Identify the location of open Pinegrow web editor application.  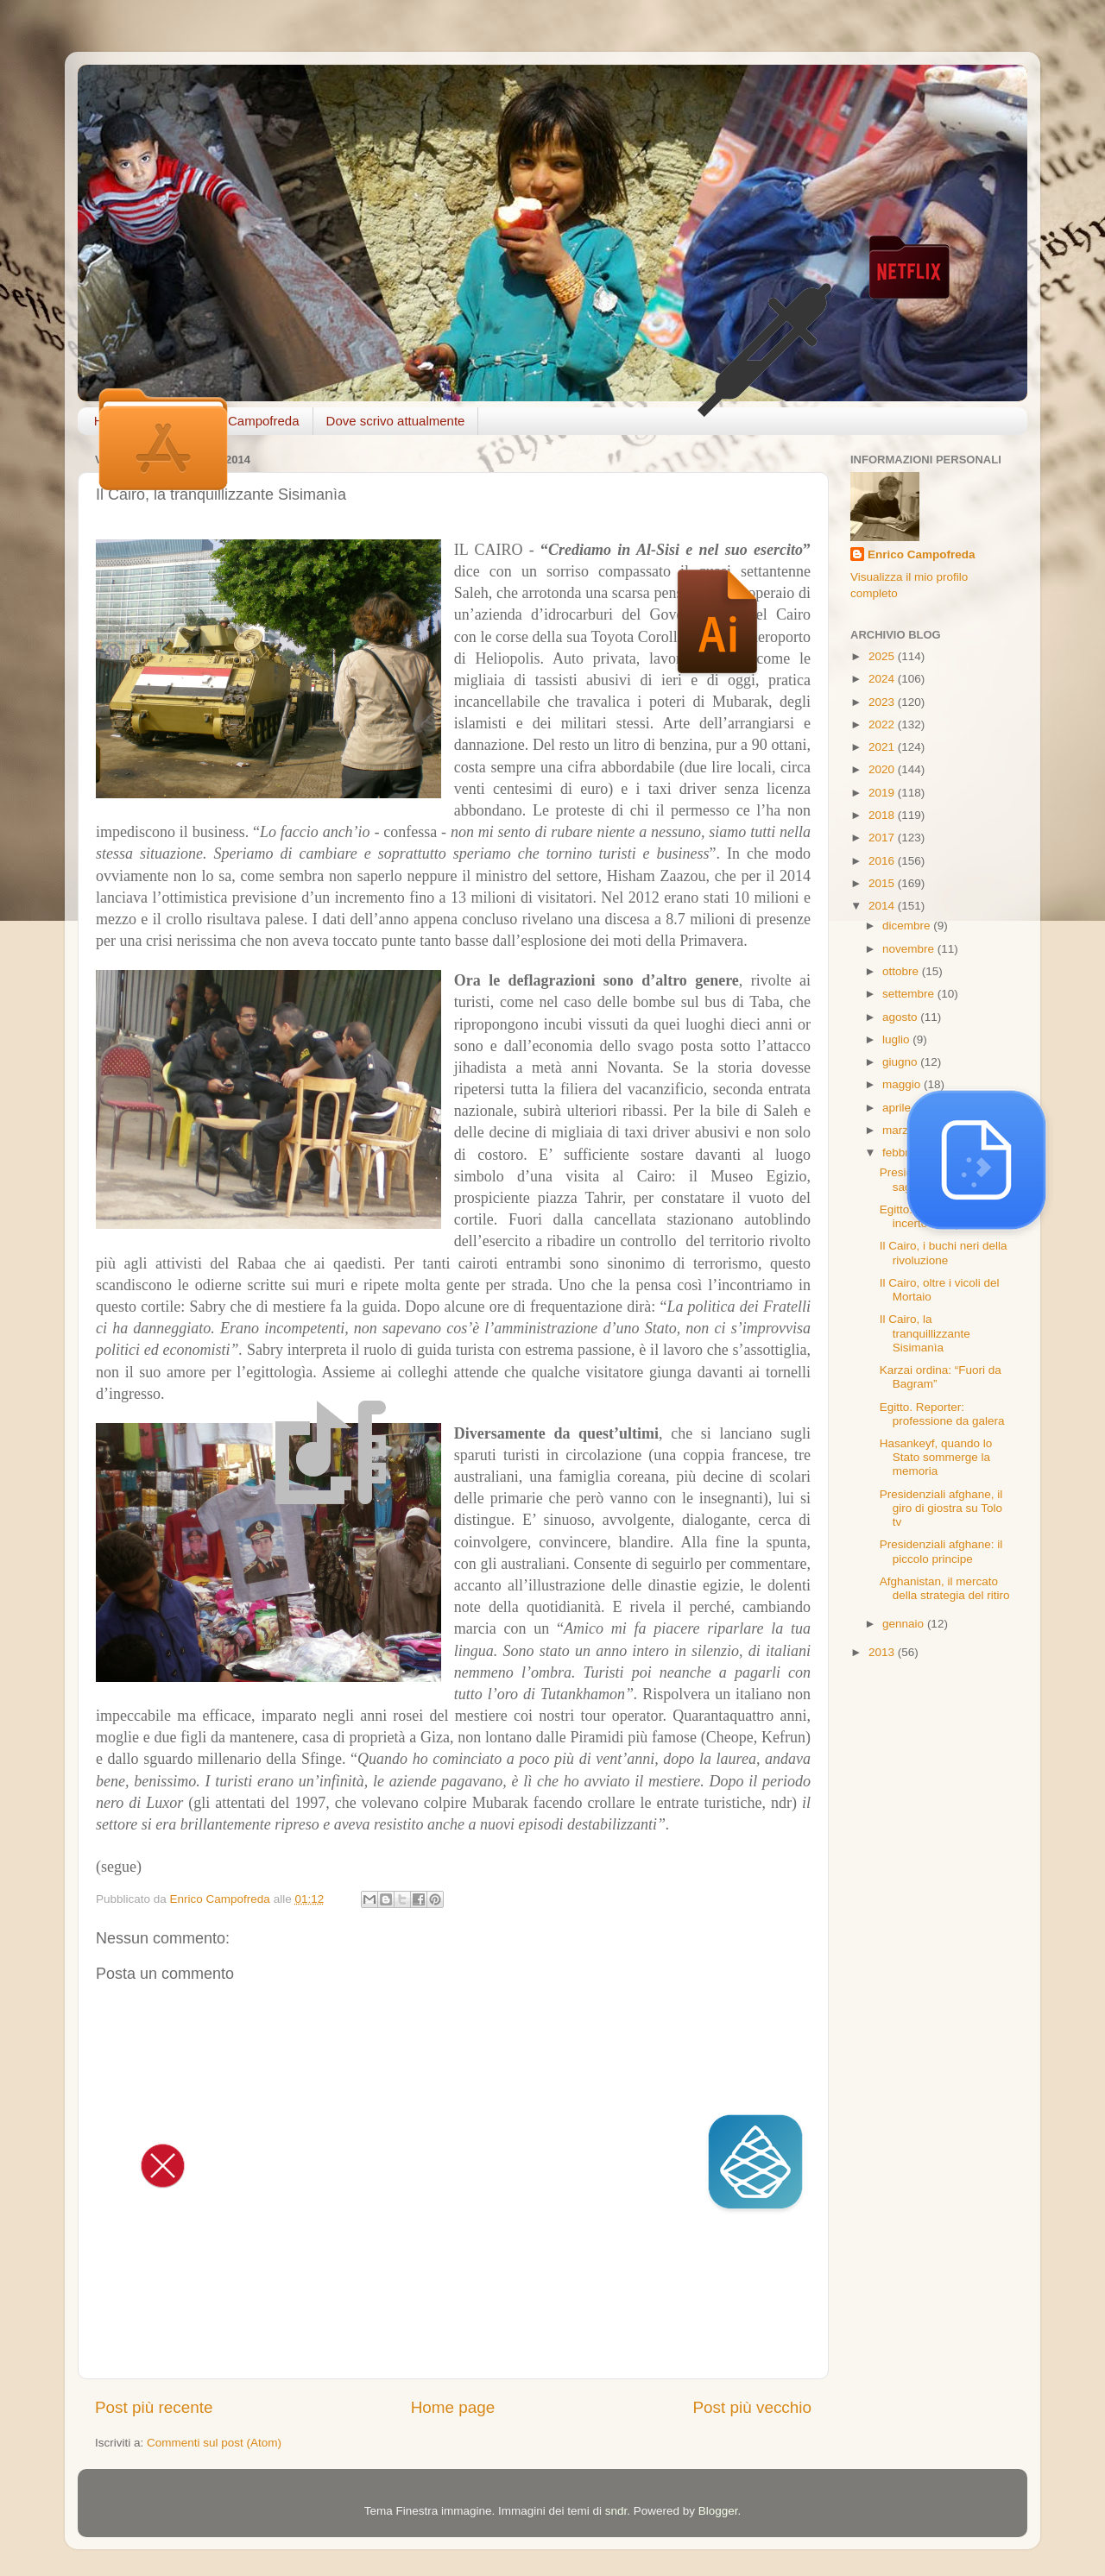
(755, 2162).